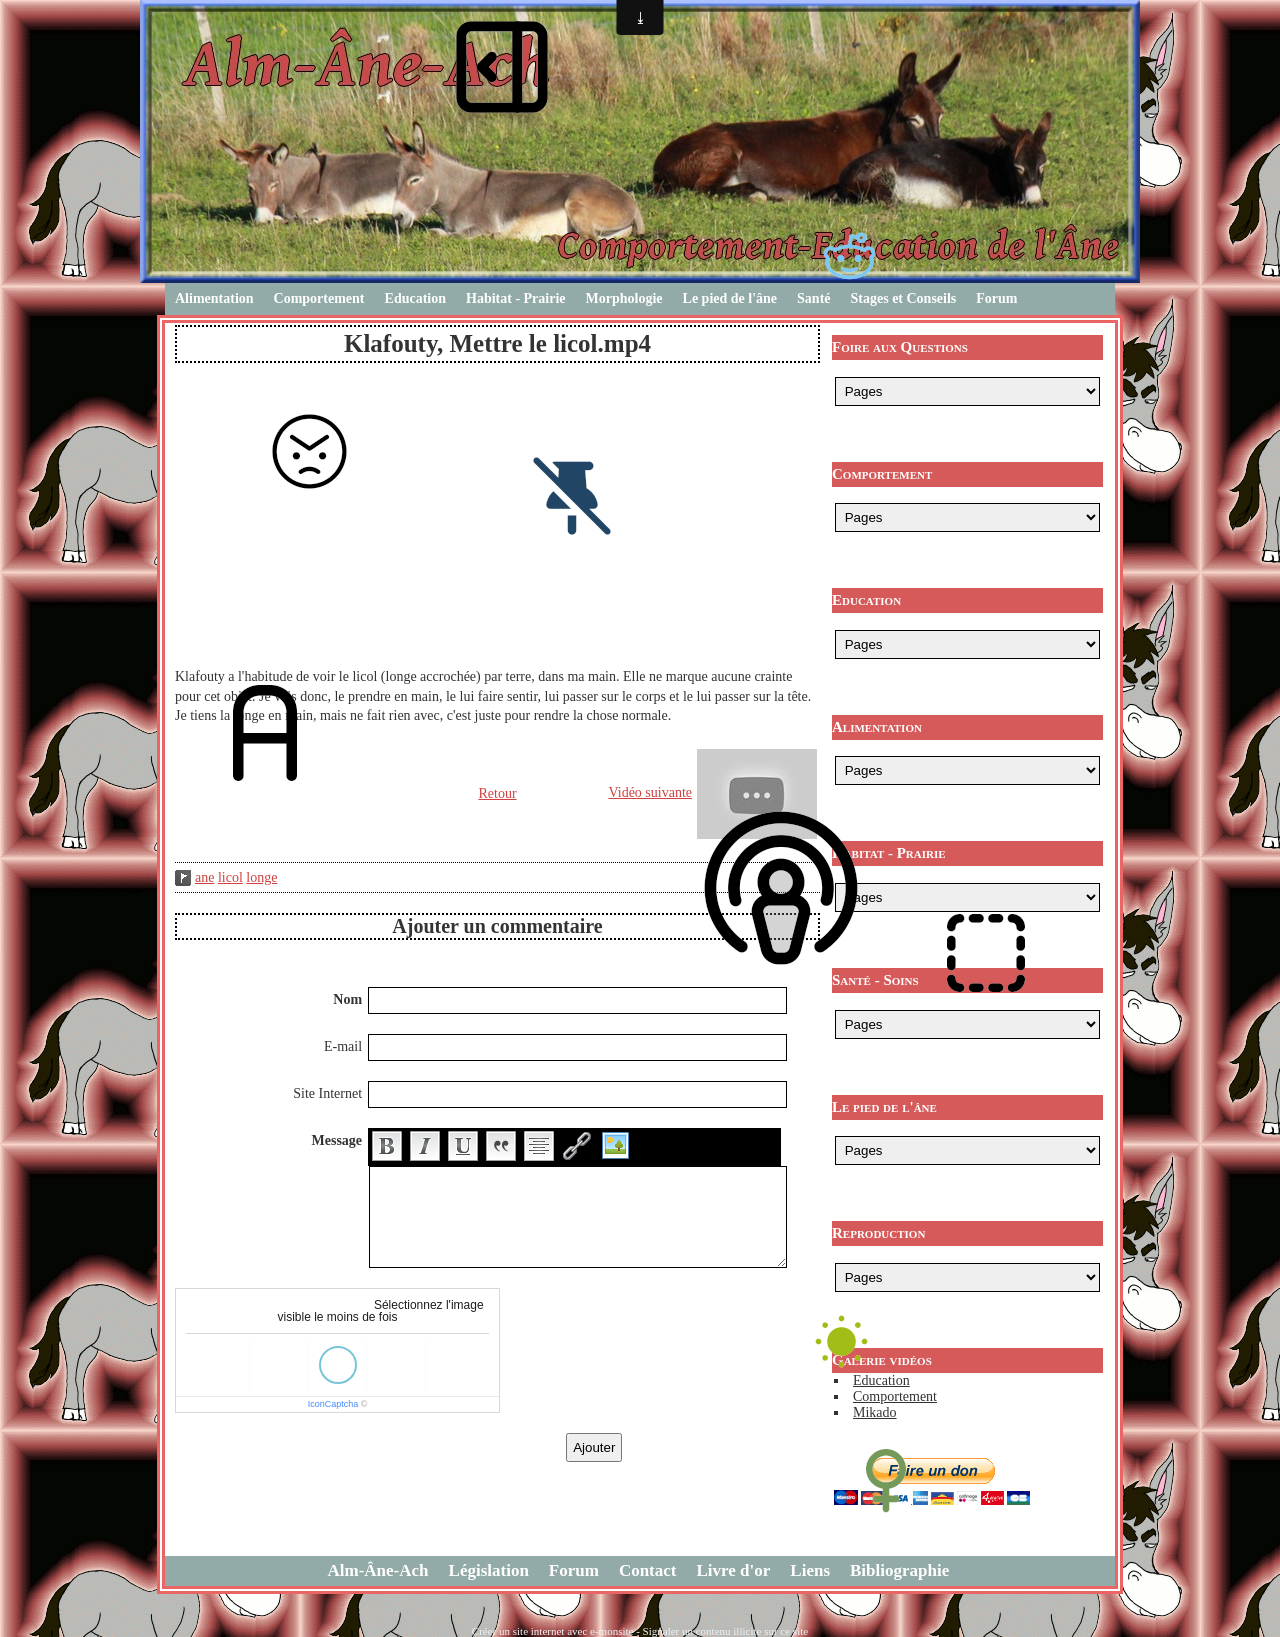 Image resolution: width=1280 pixels, height=1637 pixels. What do you see at coordinates (986, 953) in the screenshot?
I see `create a selection area` at bounding box center [986, 953].